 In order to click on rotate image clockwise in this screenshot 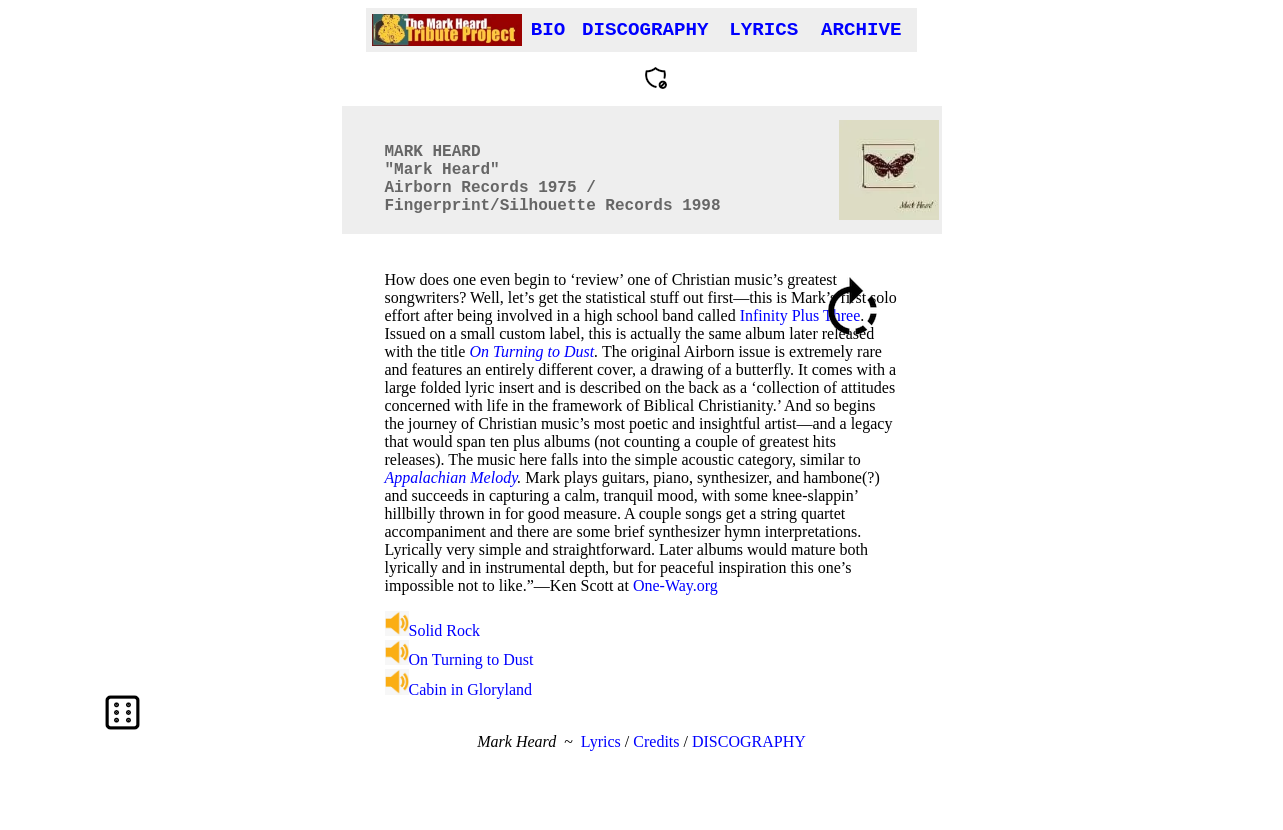, I will do `click(852, 310)`.